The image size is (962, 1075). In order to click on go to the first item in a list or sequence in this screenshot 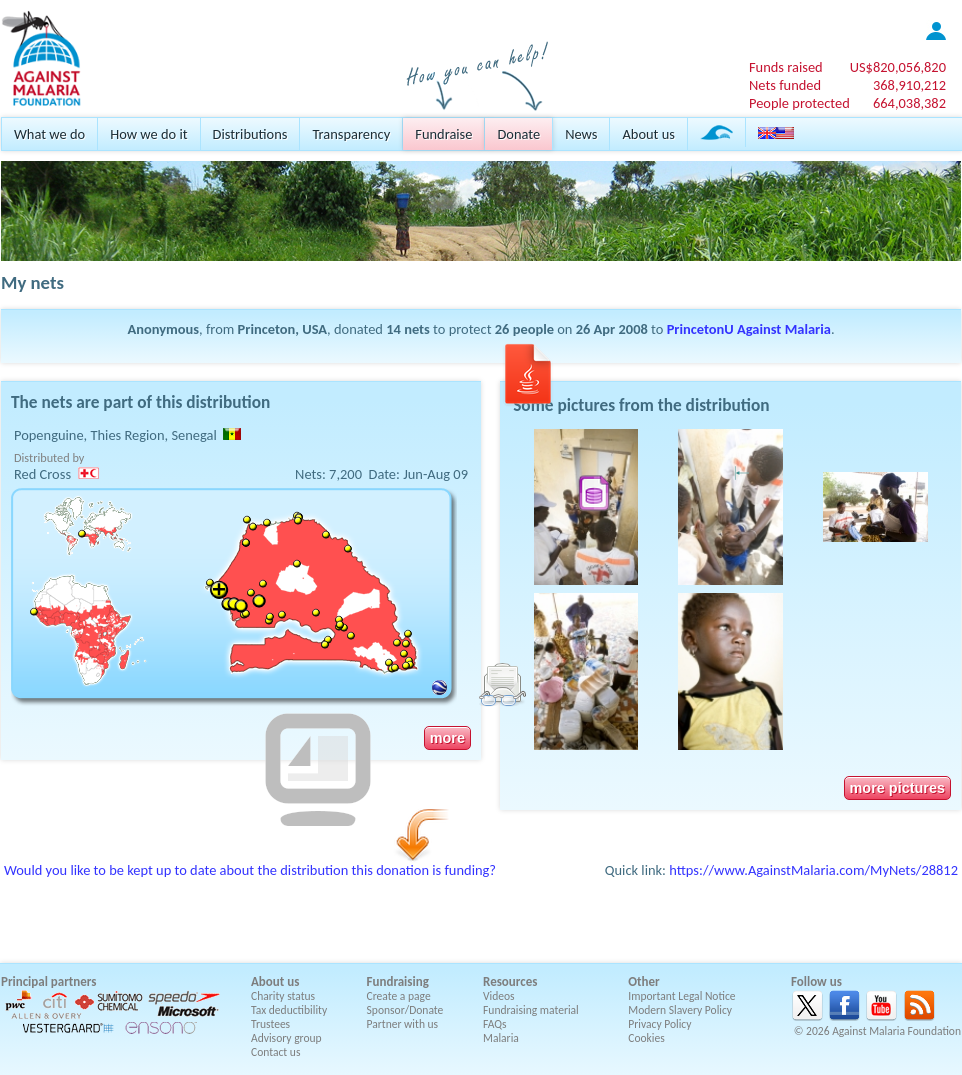, I will do `click(742, 473)`.